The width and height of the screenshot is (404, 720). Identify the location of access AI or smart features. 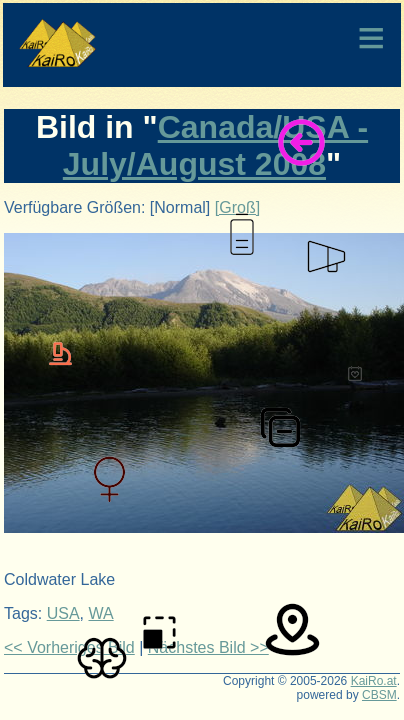
(102, 659).